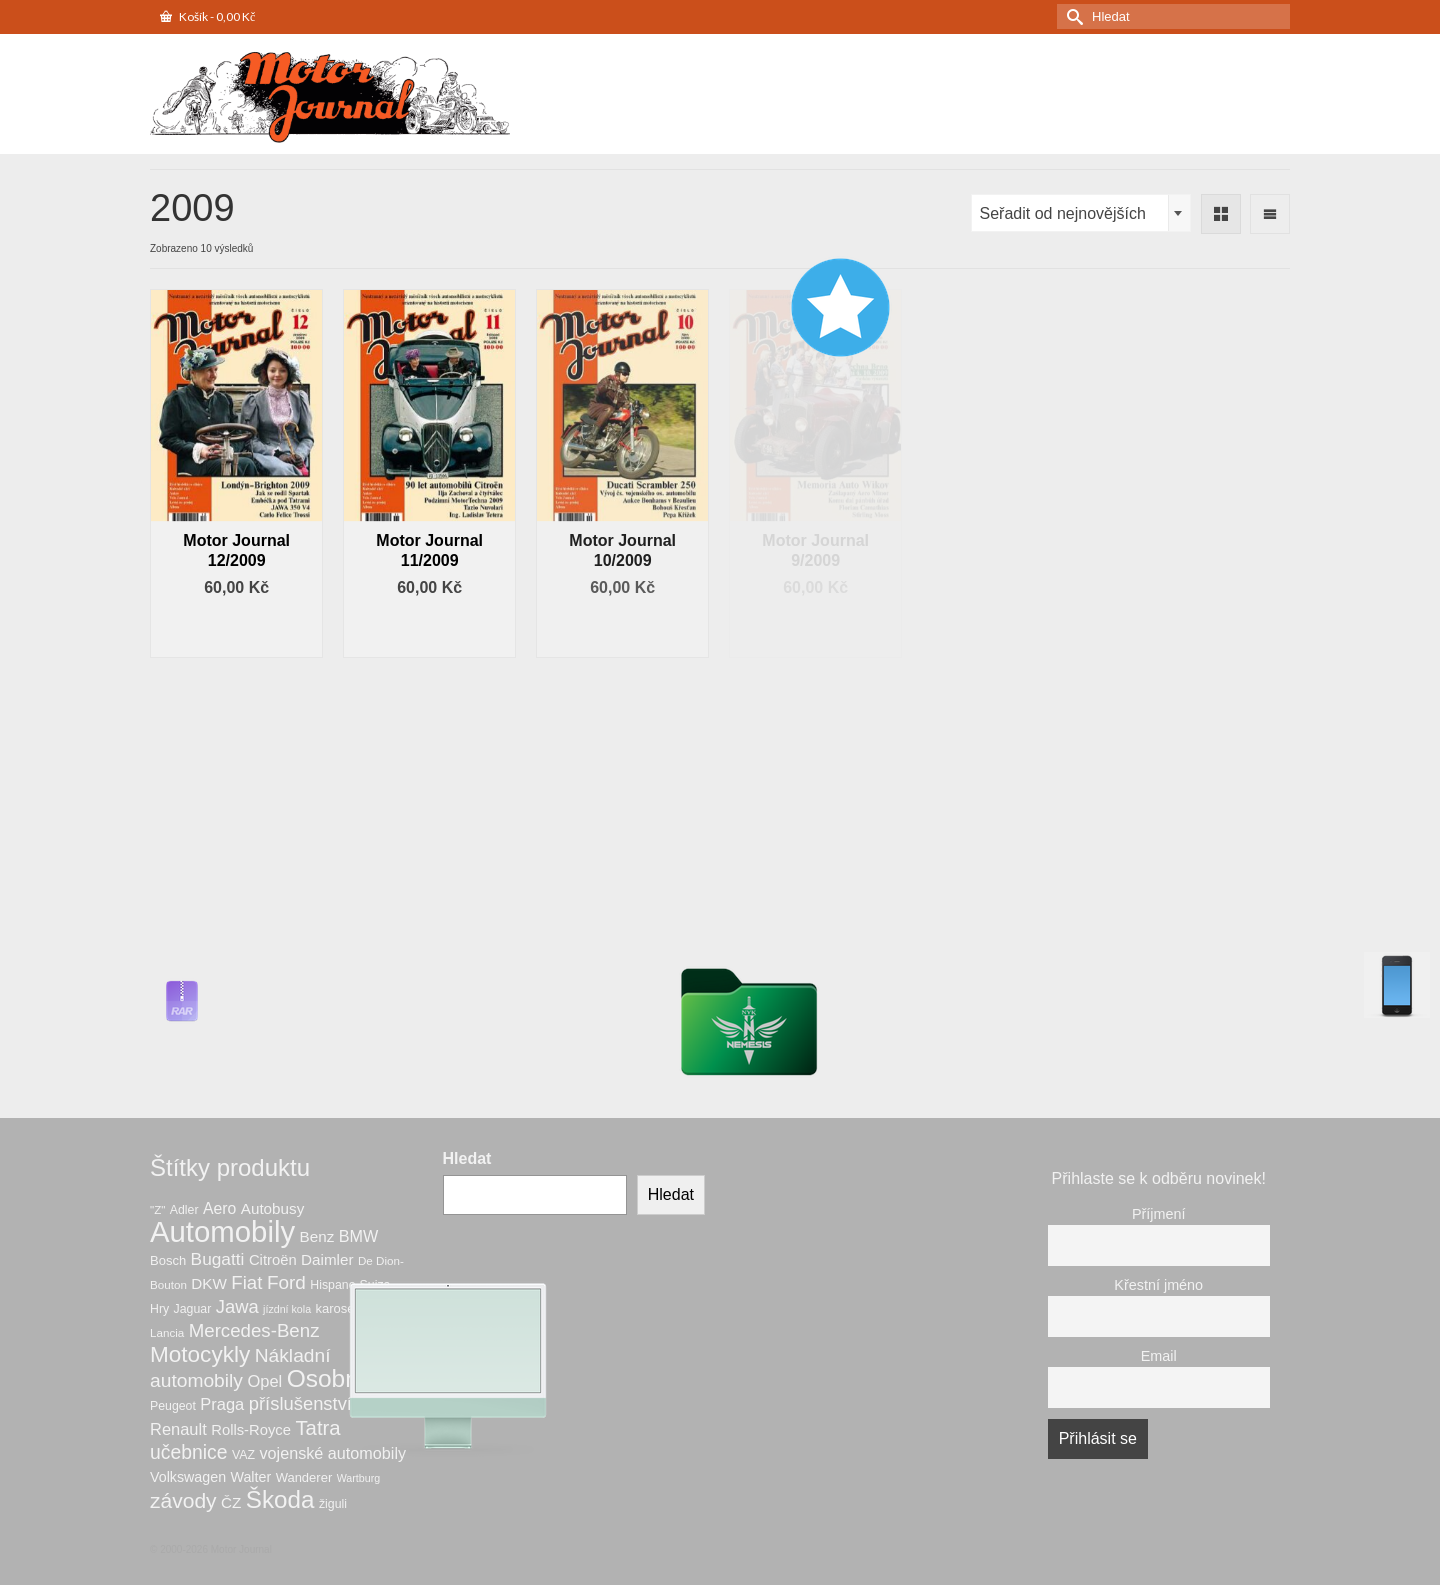  I want to click on open the nyk nemesis team or game folder, so click(748, 1025).